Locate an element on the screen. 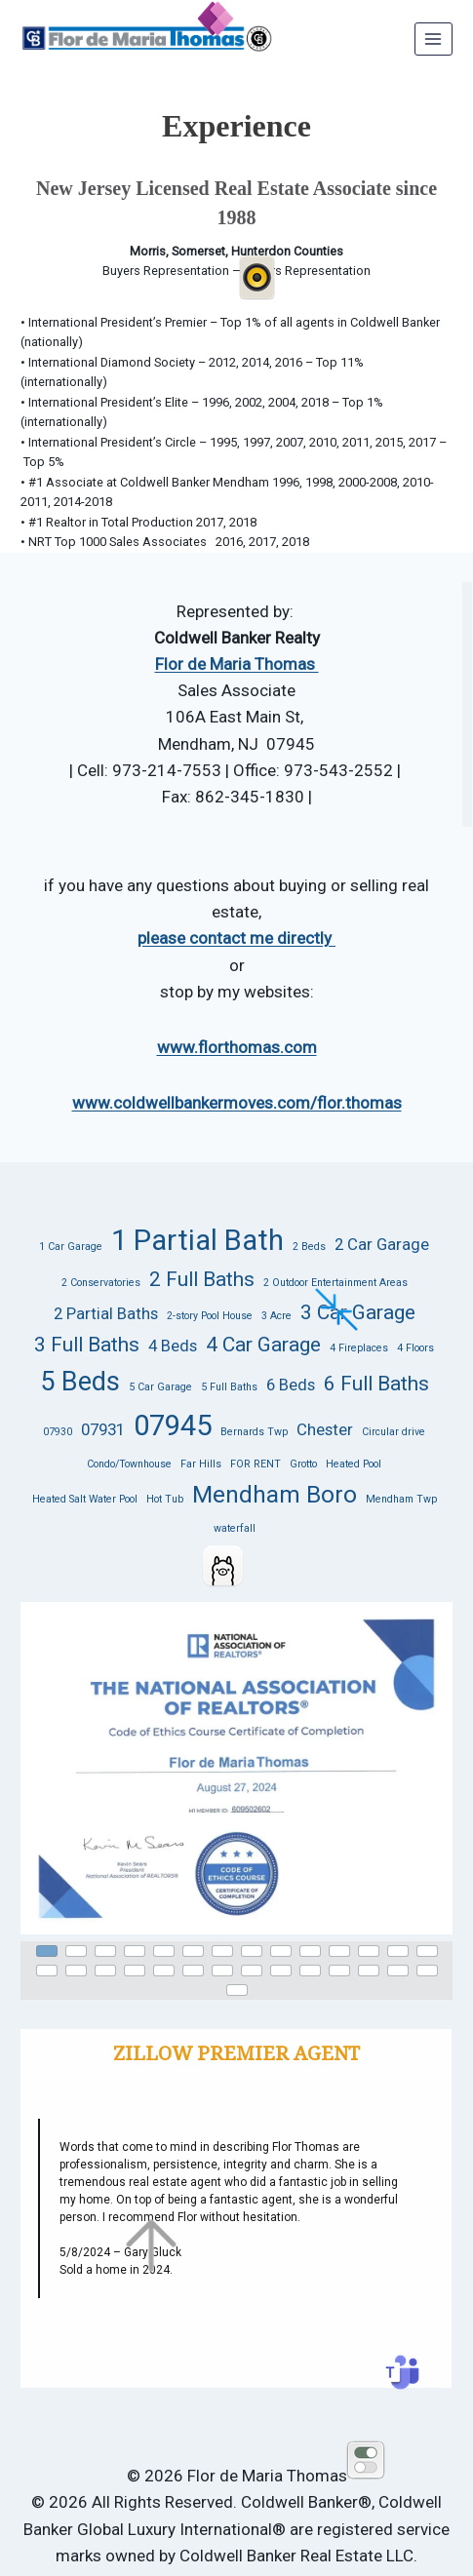 Image resolution: width=473 pixels, height=2576 pixels. upload or send file is located at coordinates (151, 2245).